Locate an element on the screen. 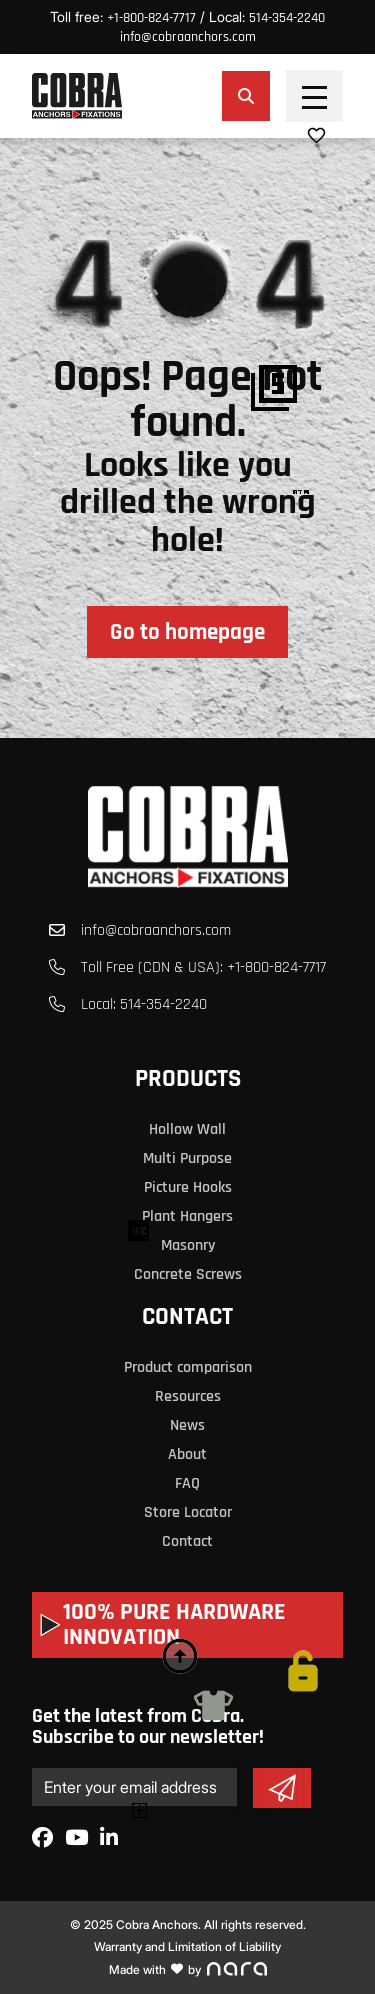 The width and height of the screenshot is (375, 1994). add to favorites is located at coordinates (316, 135).